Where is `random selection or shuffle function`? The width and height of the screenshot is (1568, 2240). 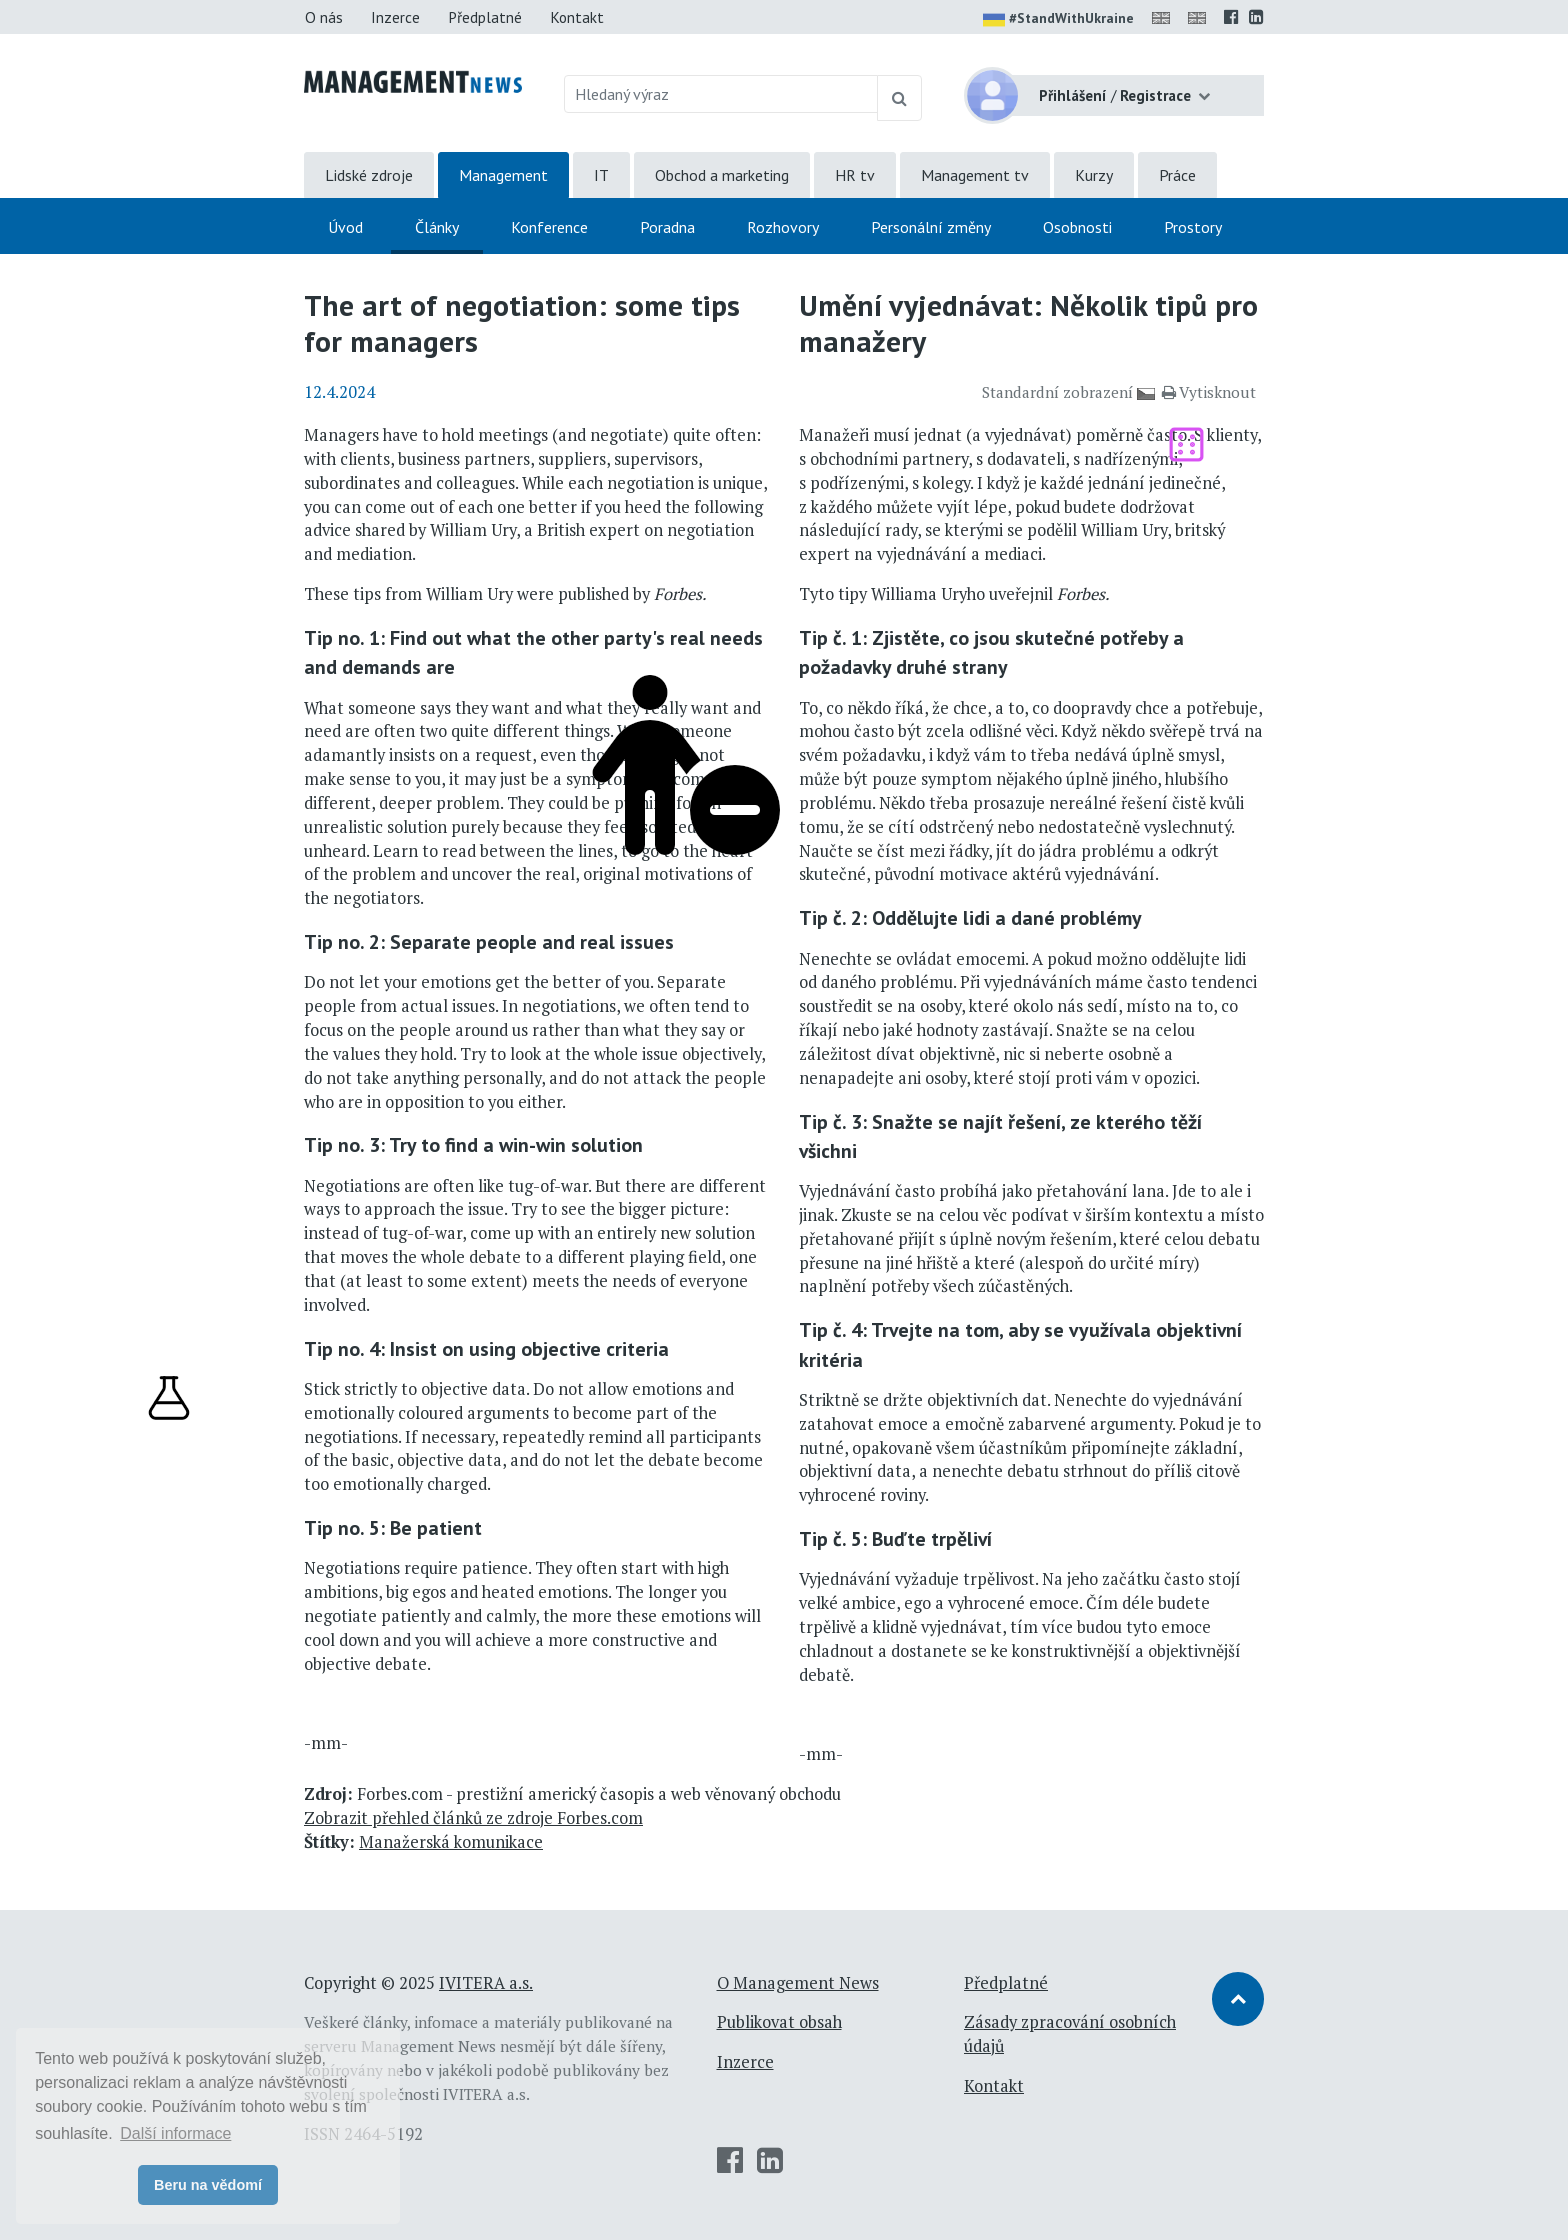
random selection or shuffle function is located at coordinates (1186, 444).